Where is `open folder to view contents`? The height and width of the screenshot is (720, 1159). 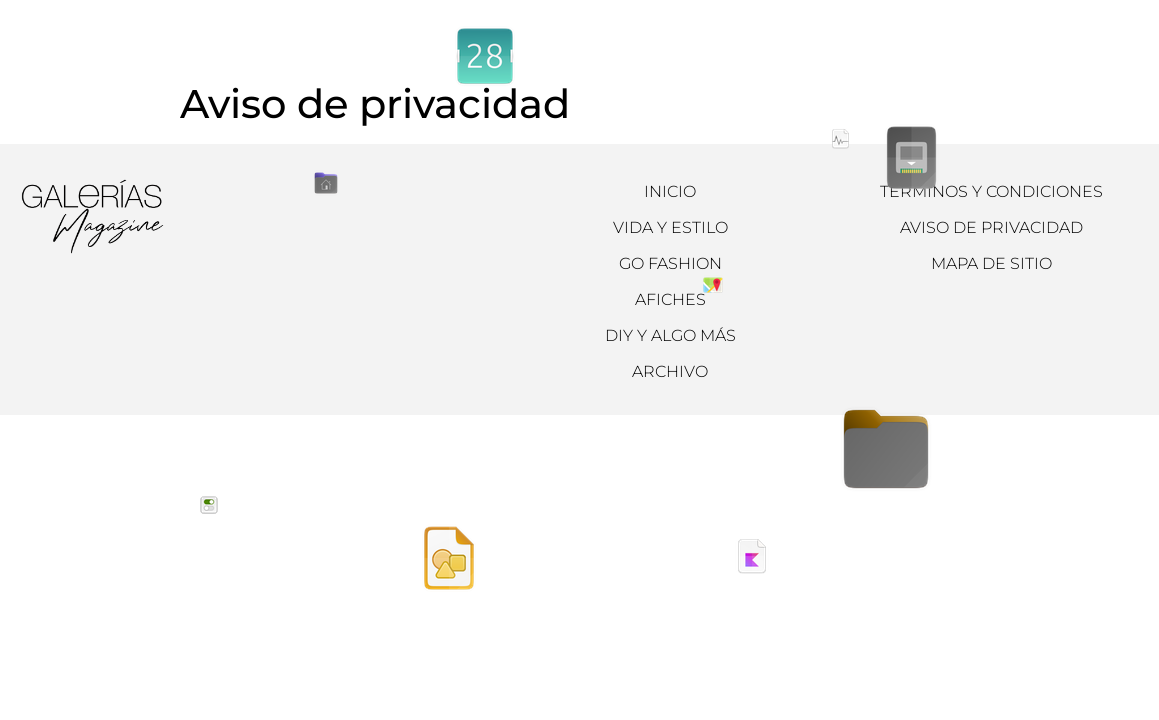 open folder to view contents is located at coordinates (886, 449).